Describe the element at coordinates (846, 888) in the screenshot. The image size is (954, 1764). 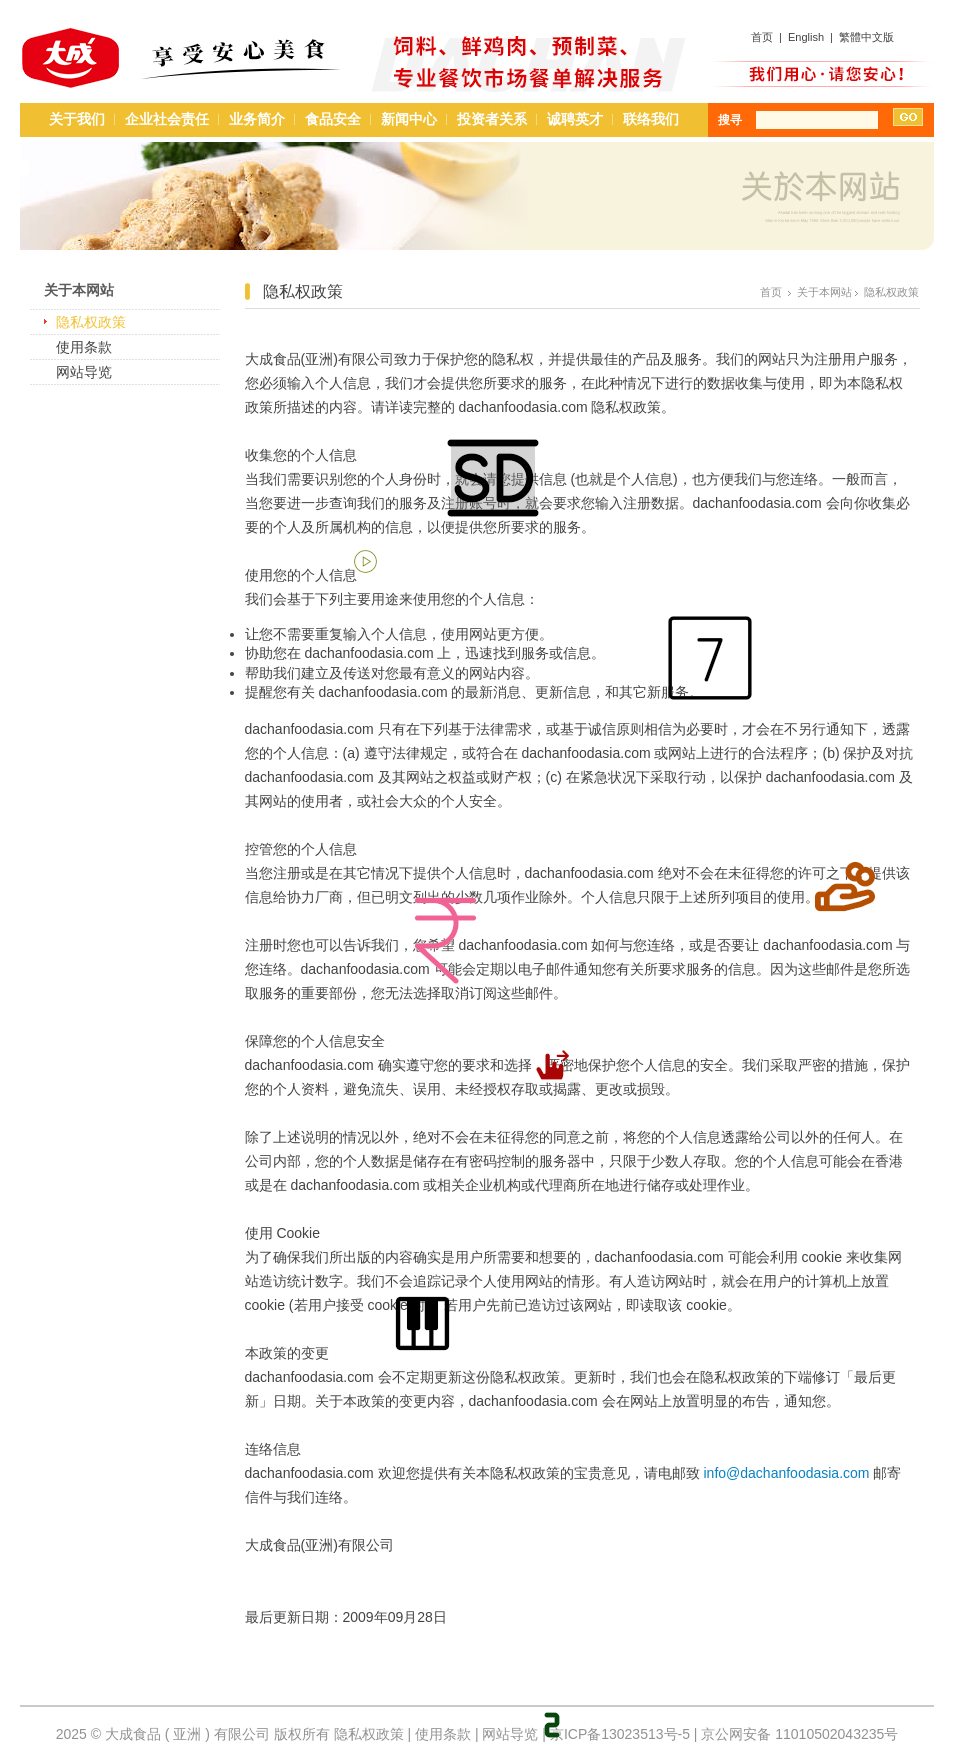
I see `make a payment or donation` at that location.